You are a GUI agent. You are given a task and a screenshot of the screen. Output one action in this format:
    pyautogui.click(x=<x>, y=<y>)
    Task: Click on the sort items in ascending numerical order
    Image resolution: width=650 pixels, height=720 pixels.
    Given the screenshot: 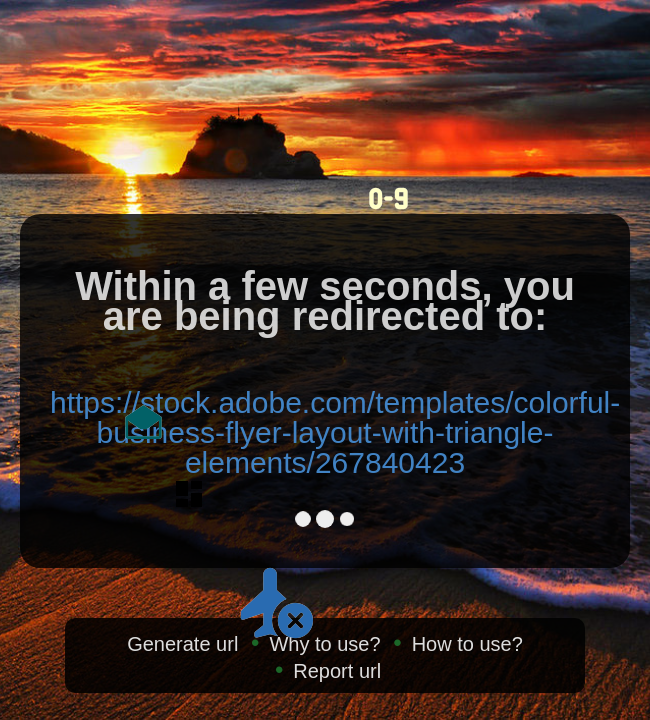 What is the action you would take?
    pyautogui.click(x=388, y=198)
    